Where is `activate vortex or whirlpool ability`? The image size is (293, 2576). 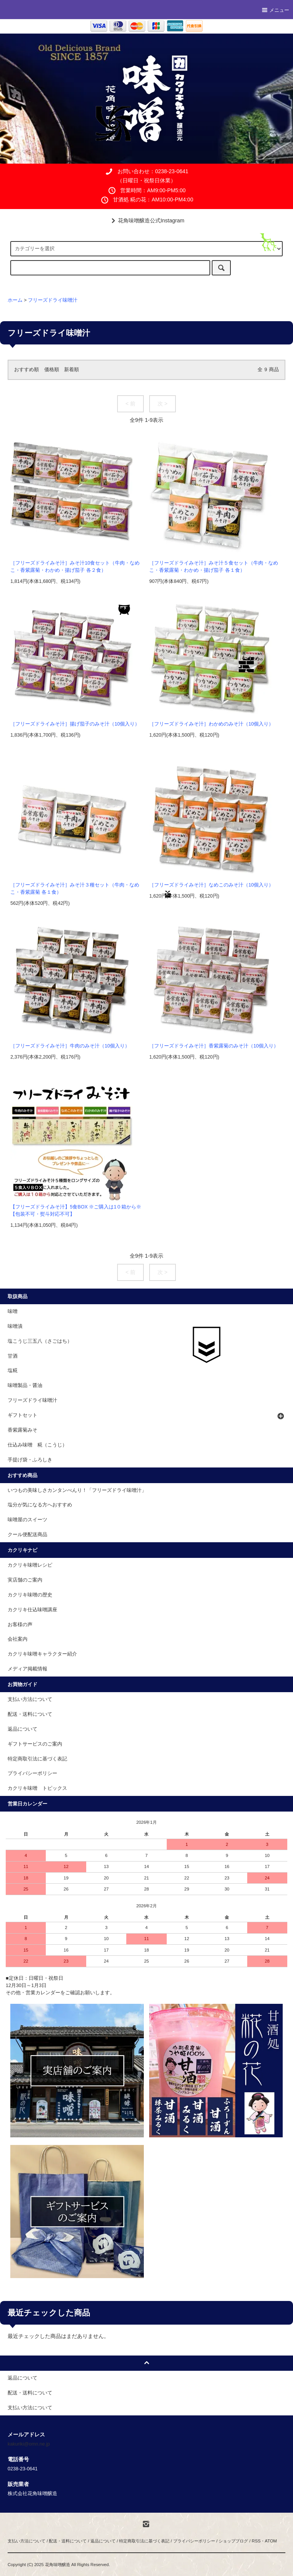
activate vortex or whirlpool ability is located at coordinates (113, 124).